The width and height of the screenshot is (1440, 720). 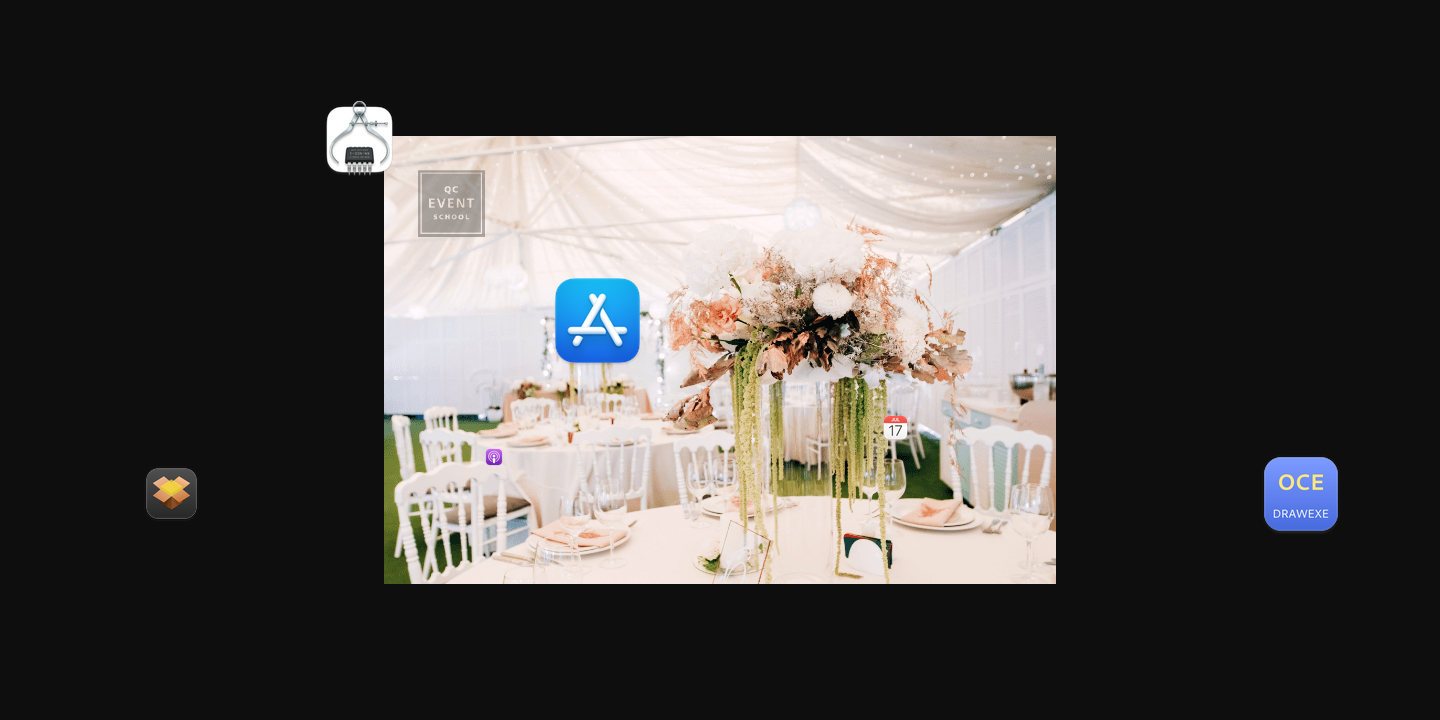 What do you see at coordinates (1301, 494) in the screenshot?
I see `open OCE DRAWEXE application` at bounding box center [1301, 494].